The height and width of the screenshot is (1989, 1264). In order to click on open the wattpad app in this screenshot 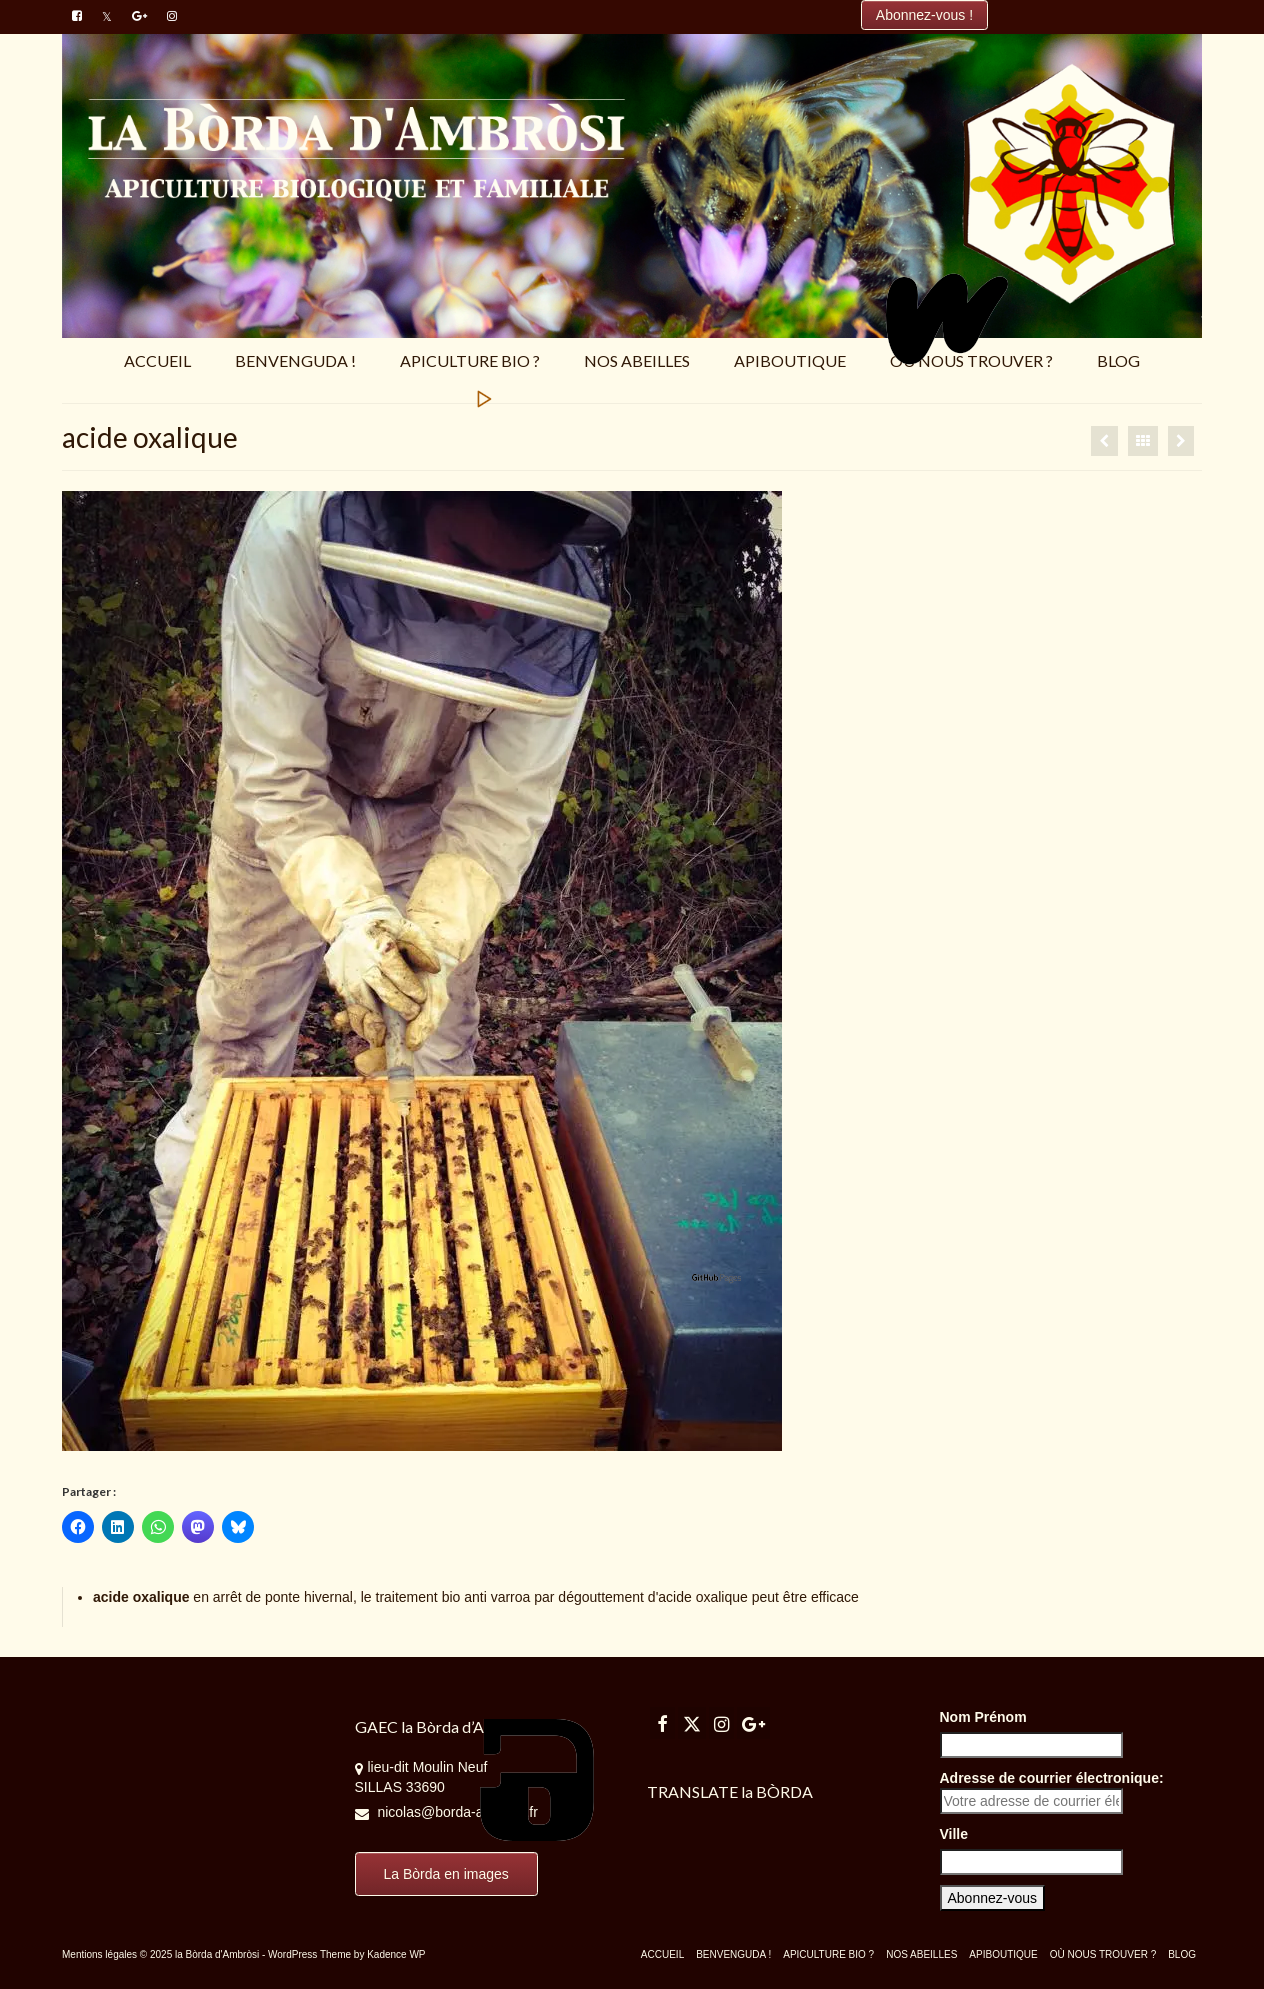, I will do `click(947, 319)`.